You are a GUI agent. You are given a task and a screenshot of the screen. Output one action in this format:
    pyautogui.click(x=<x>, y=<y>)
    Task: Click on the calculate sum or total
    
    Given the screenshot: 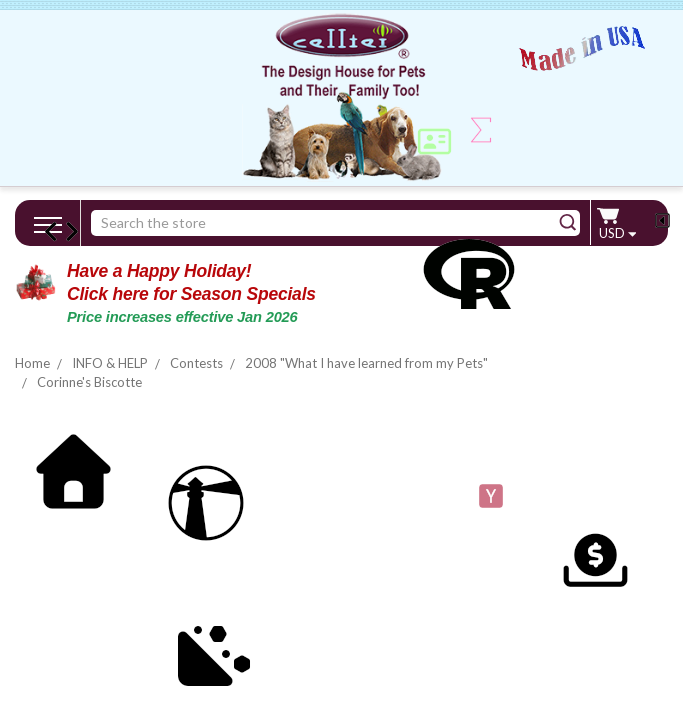 What is the action you would take?
    pyautogui.click(x=481, y=130)
    